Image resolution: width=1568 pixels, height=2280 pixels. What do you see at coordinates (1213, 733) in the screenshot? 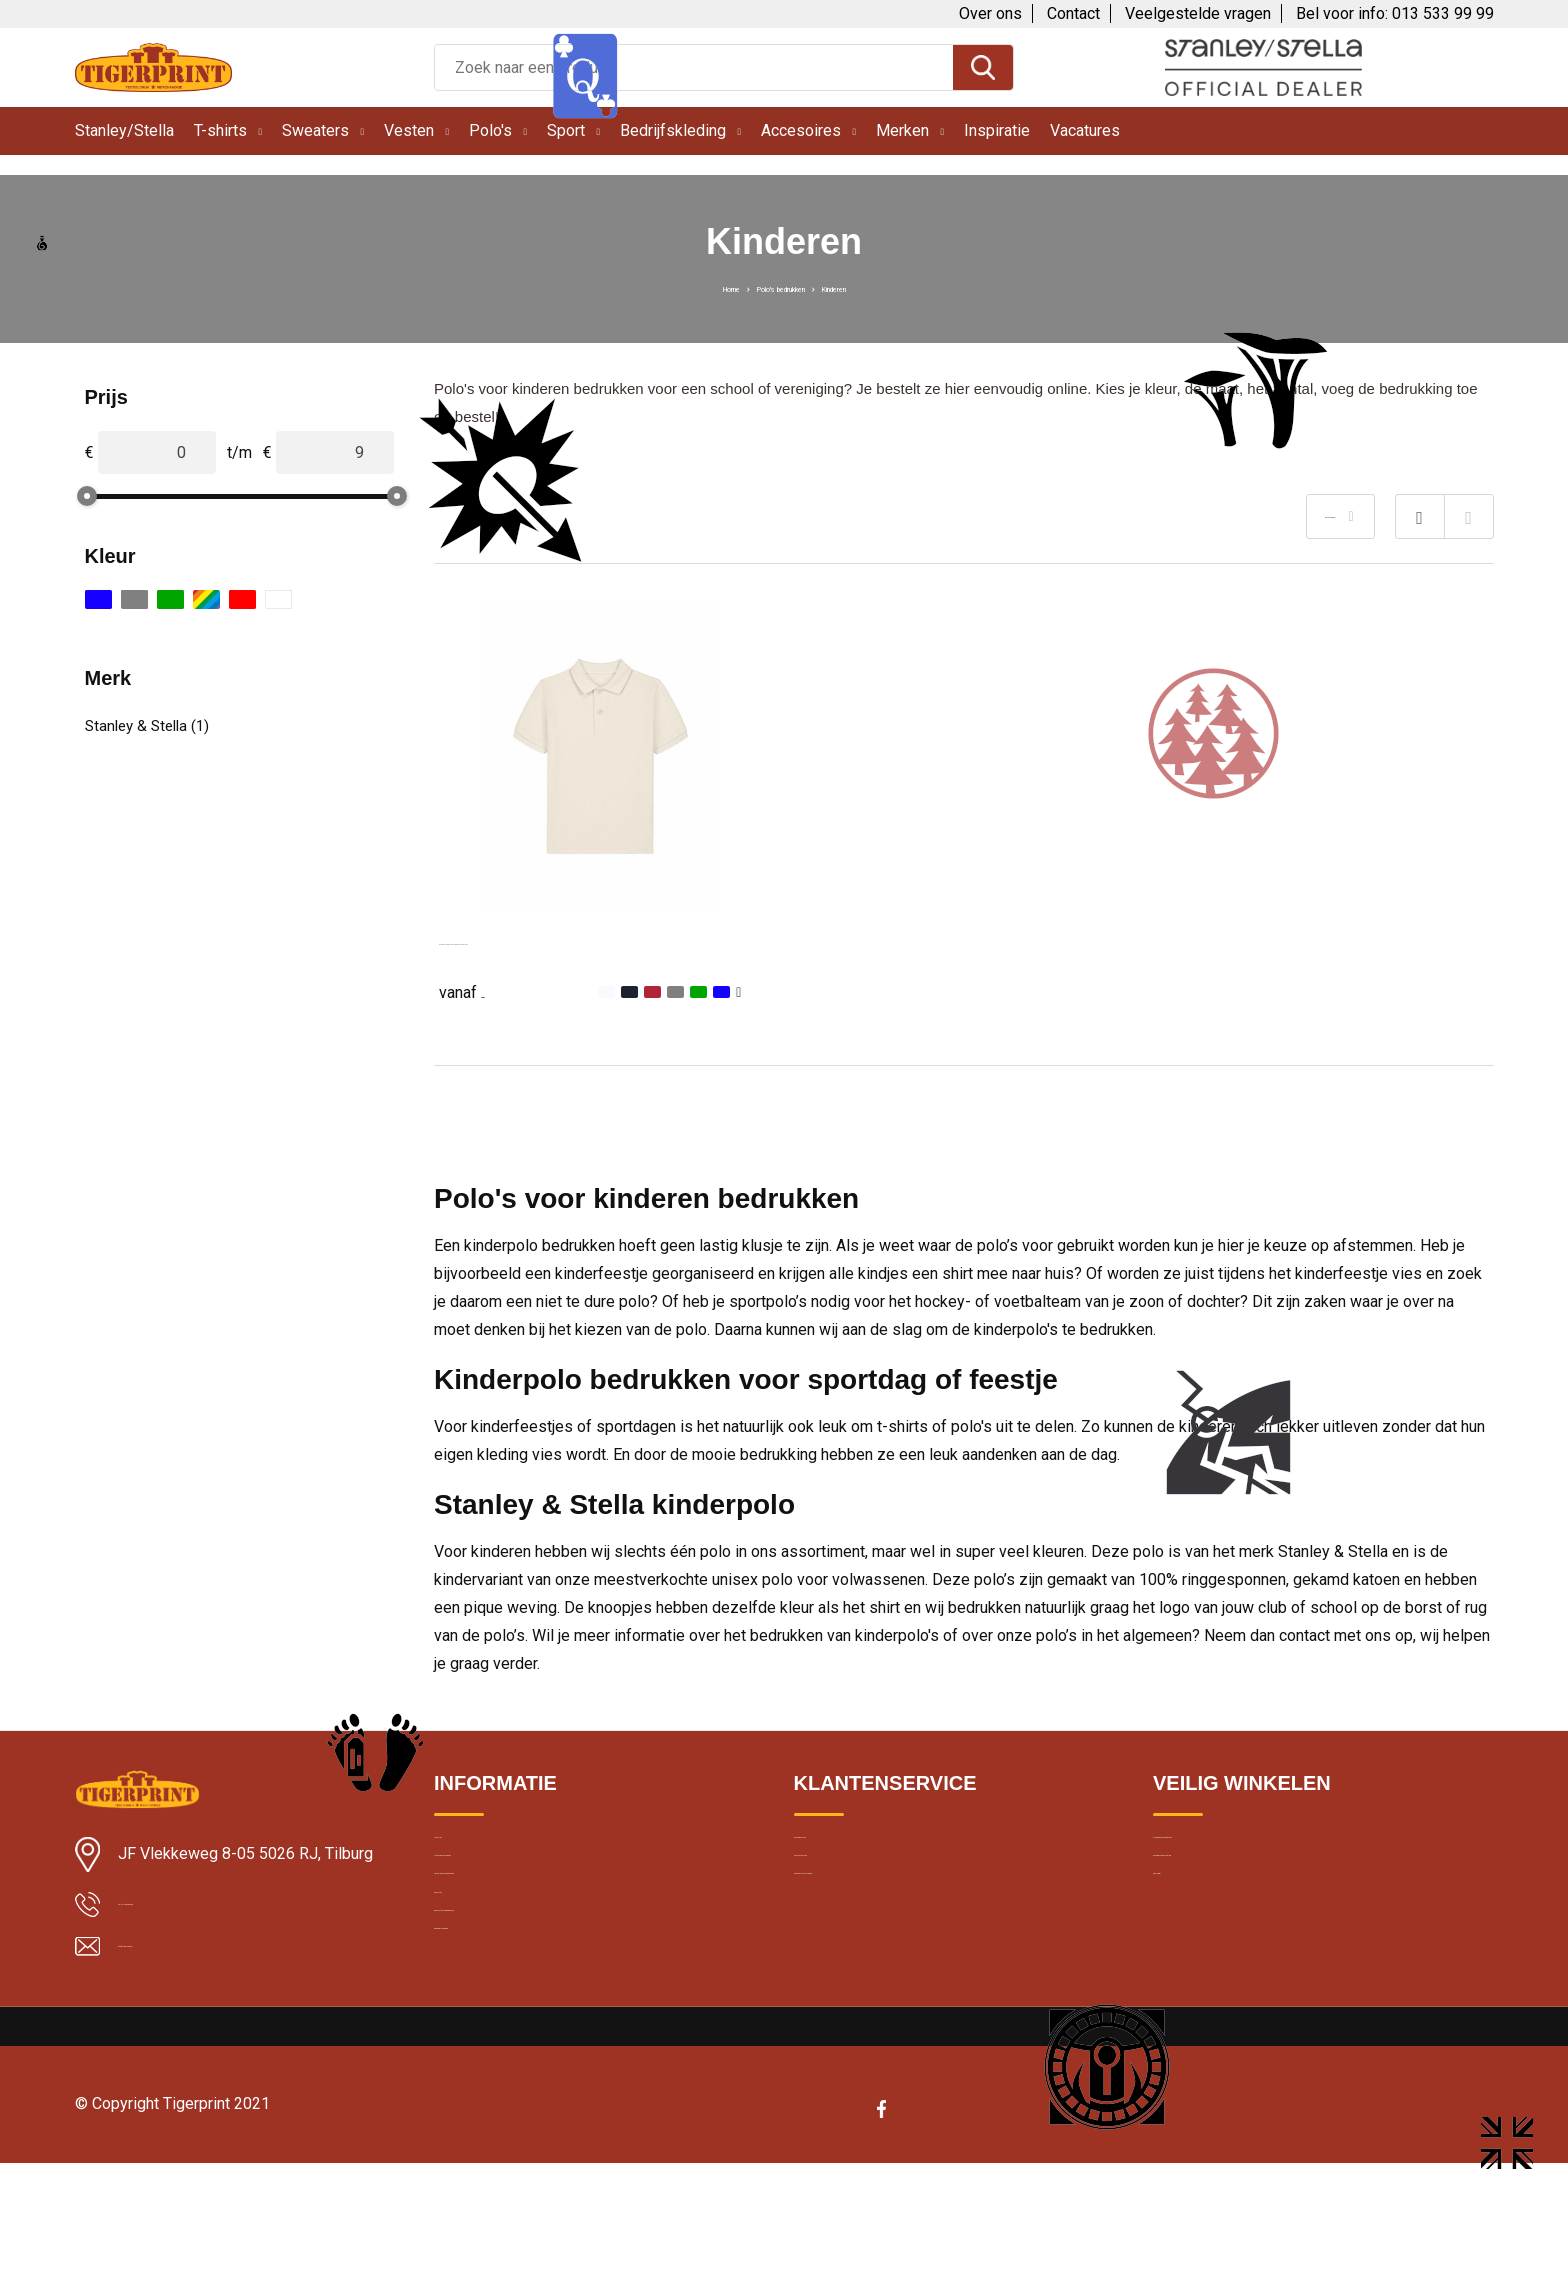
I see `explore forest or nature areas in-game` at bounding box center [1213, 733].